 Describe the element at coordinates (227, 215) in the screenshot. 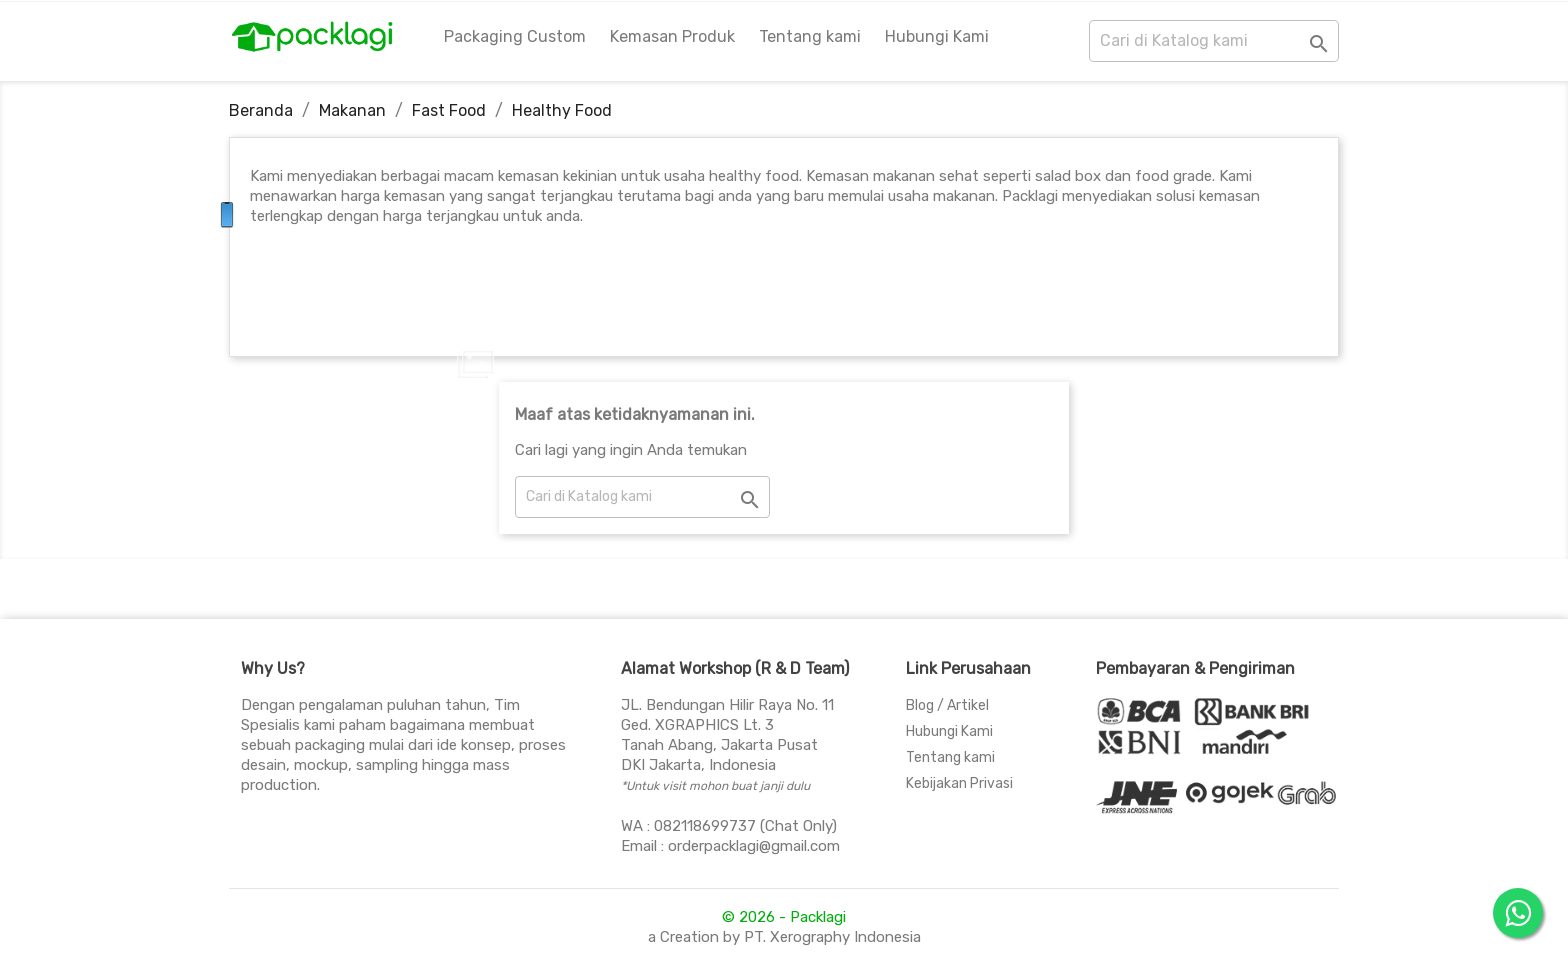

I see `iPhone 14 device icon` at that location.